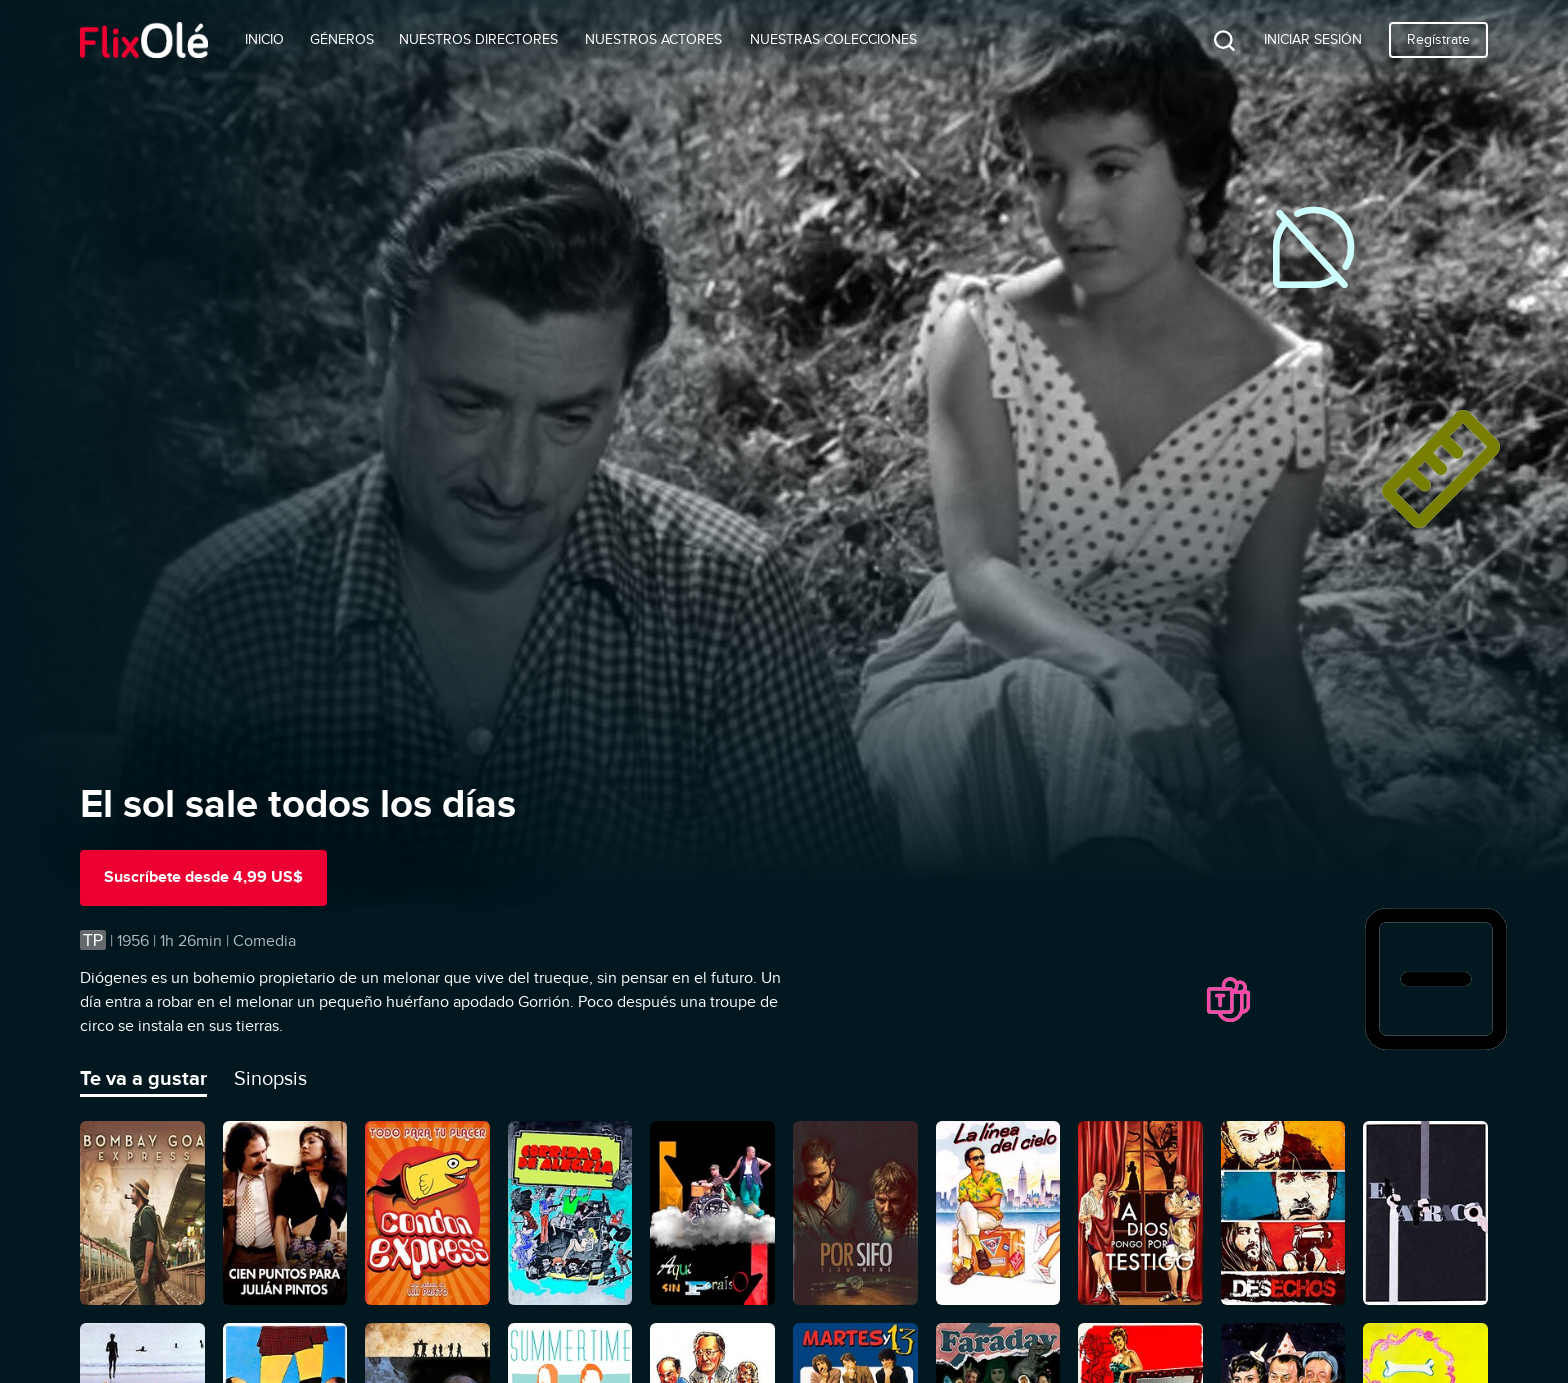  I want to click on access measurement tools, so click(1441, 469).